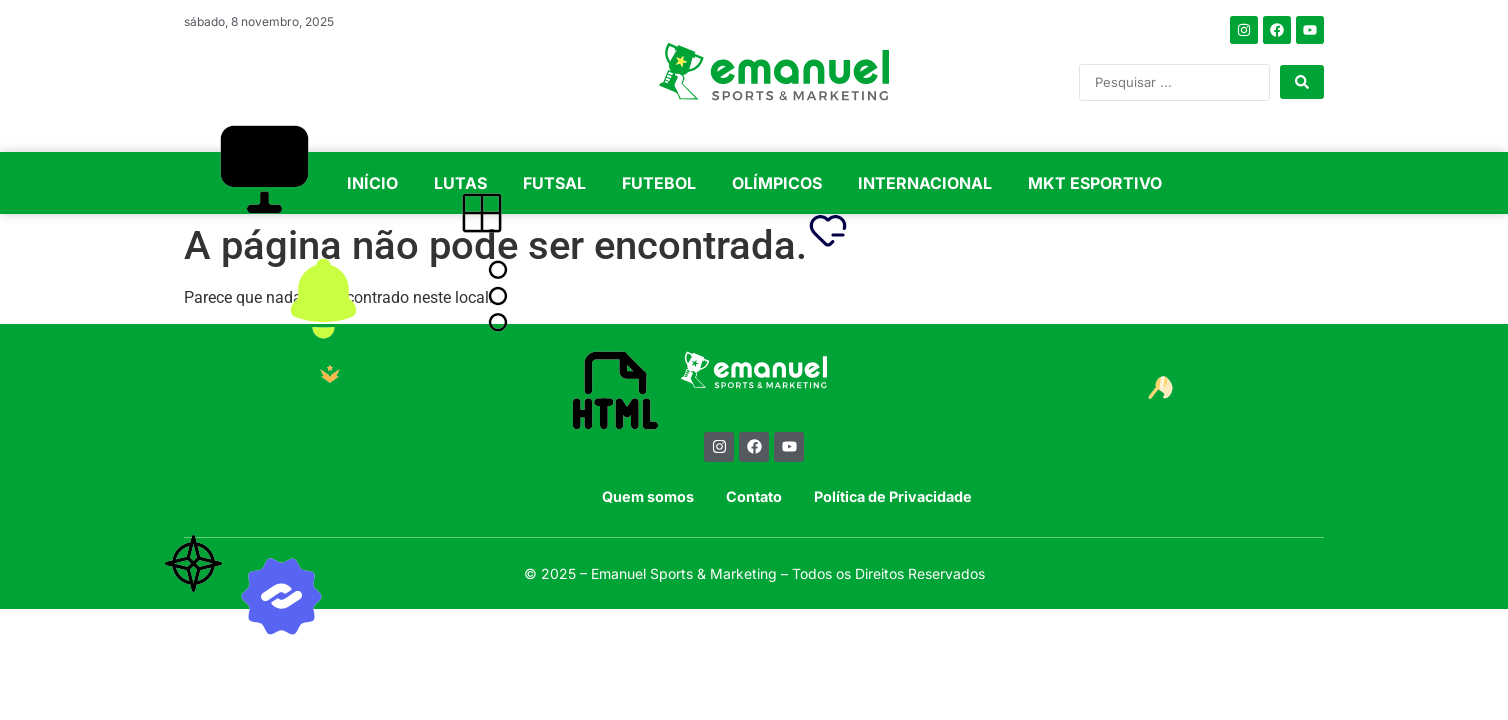  What do you see at coordinates (323, 298) in the screenshot?
I see `view notifications` at bounding box center [323, 298].